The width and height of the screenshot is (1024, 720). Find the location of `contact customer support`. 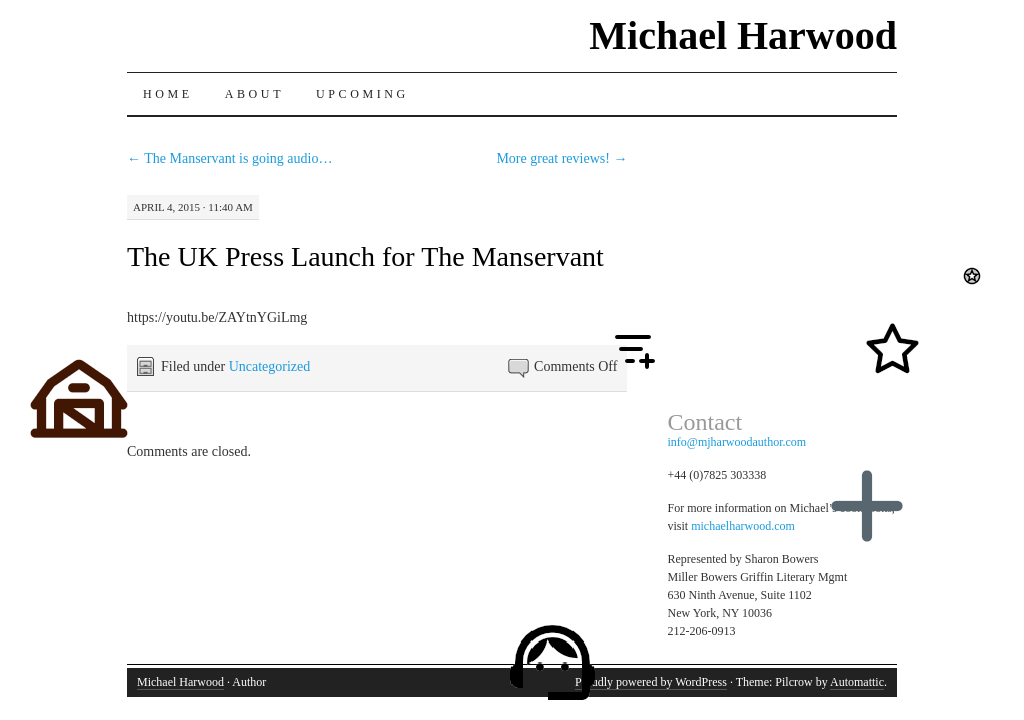

contact customer support is located at coordinates (552, 662).